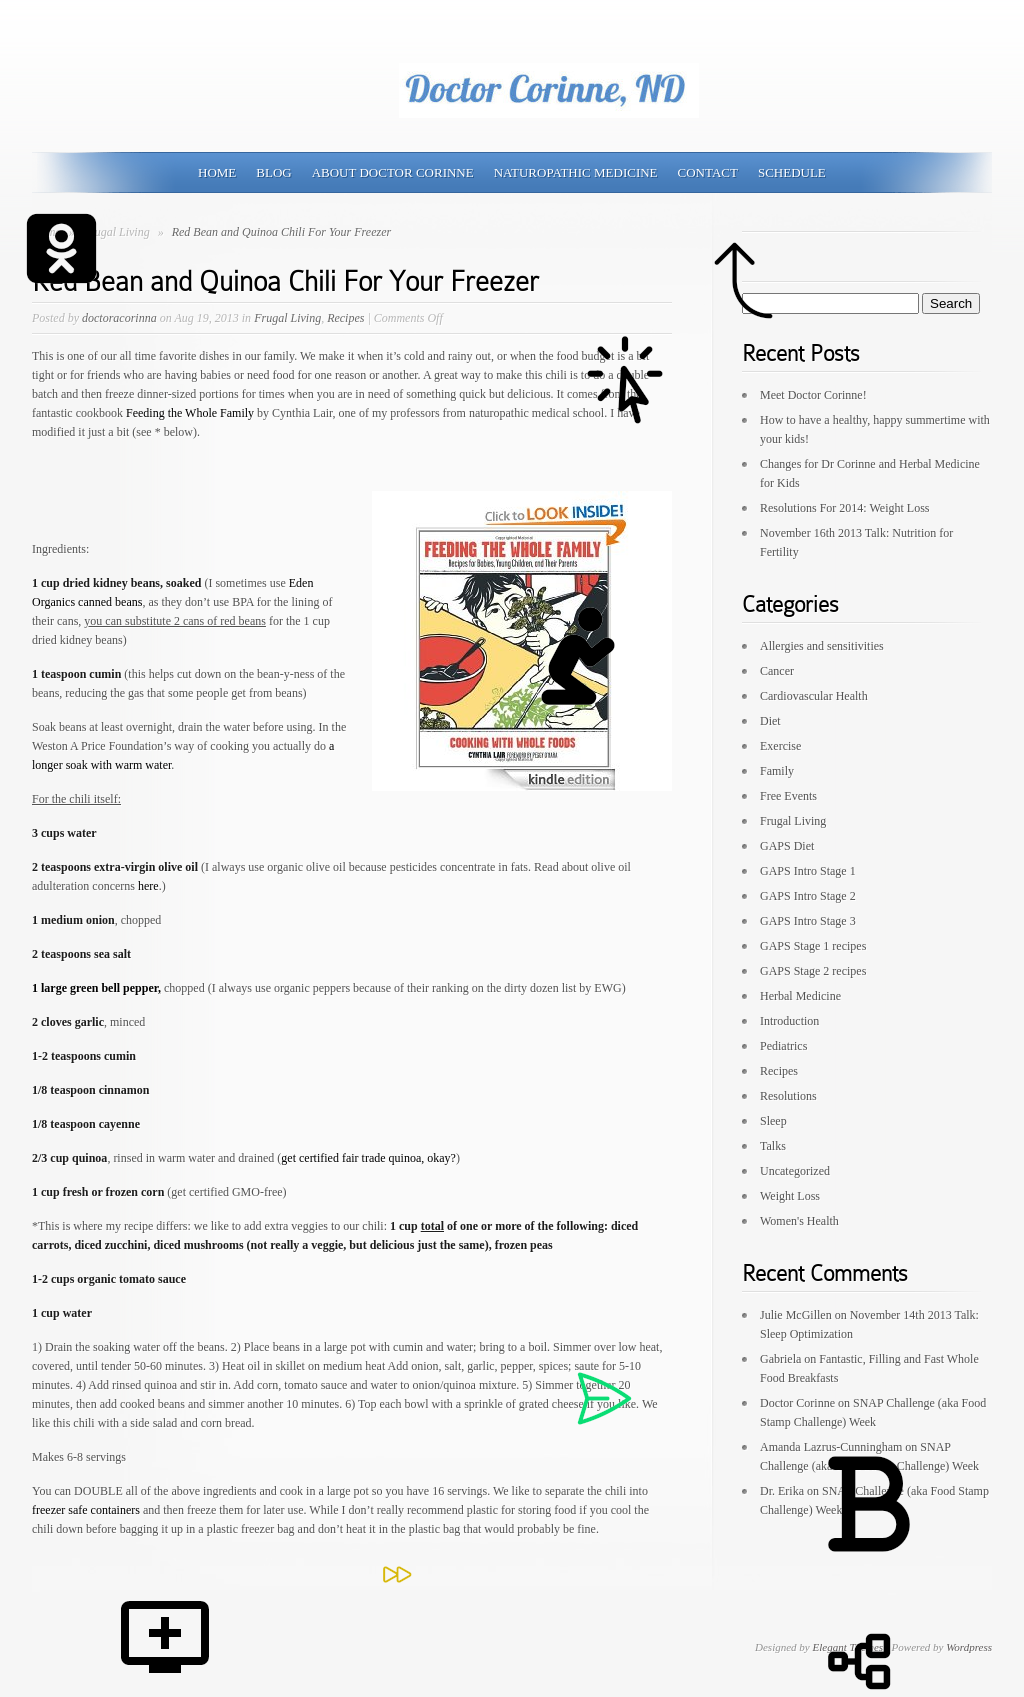 Image resolution: width=1024 pixels, height=1697 pixels. I want to click on add current video to watch queue, so click(165, 1637).